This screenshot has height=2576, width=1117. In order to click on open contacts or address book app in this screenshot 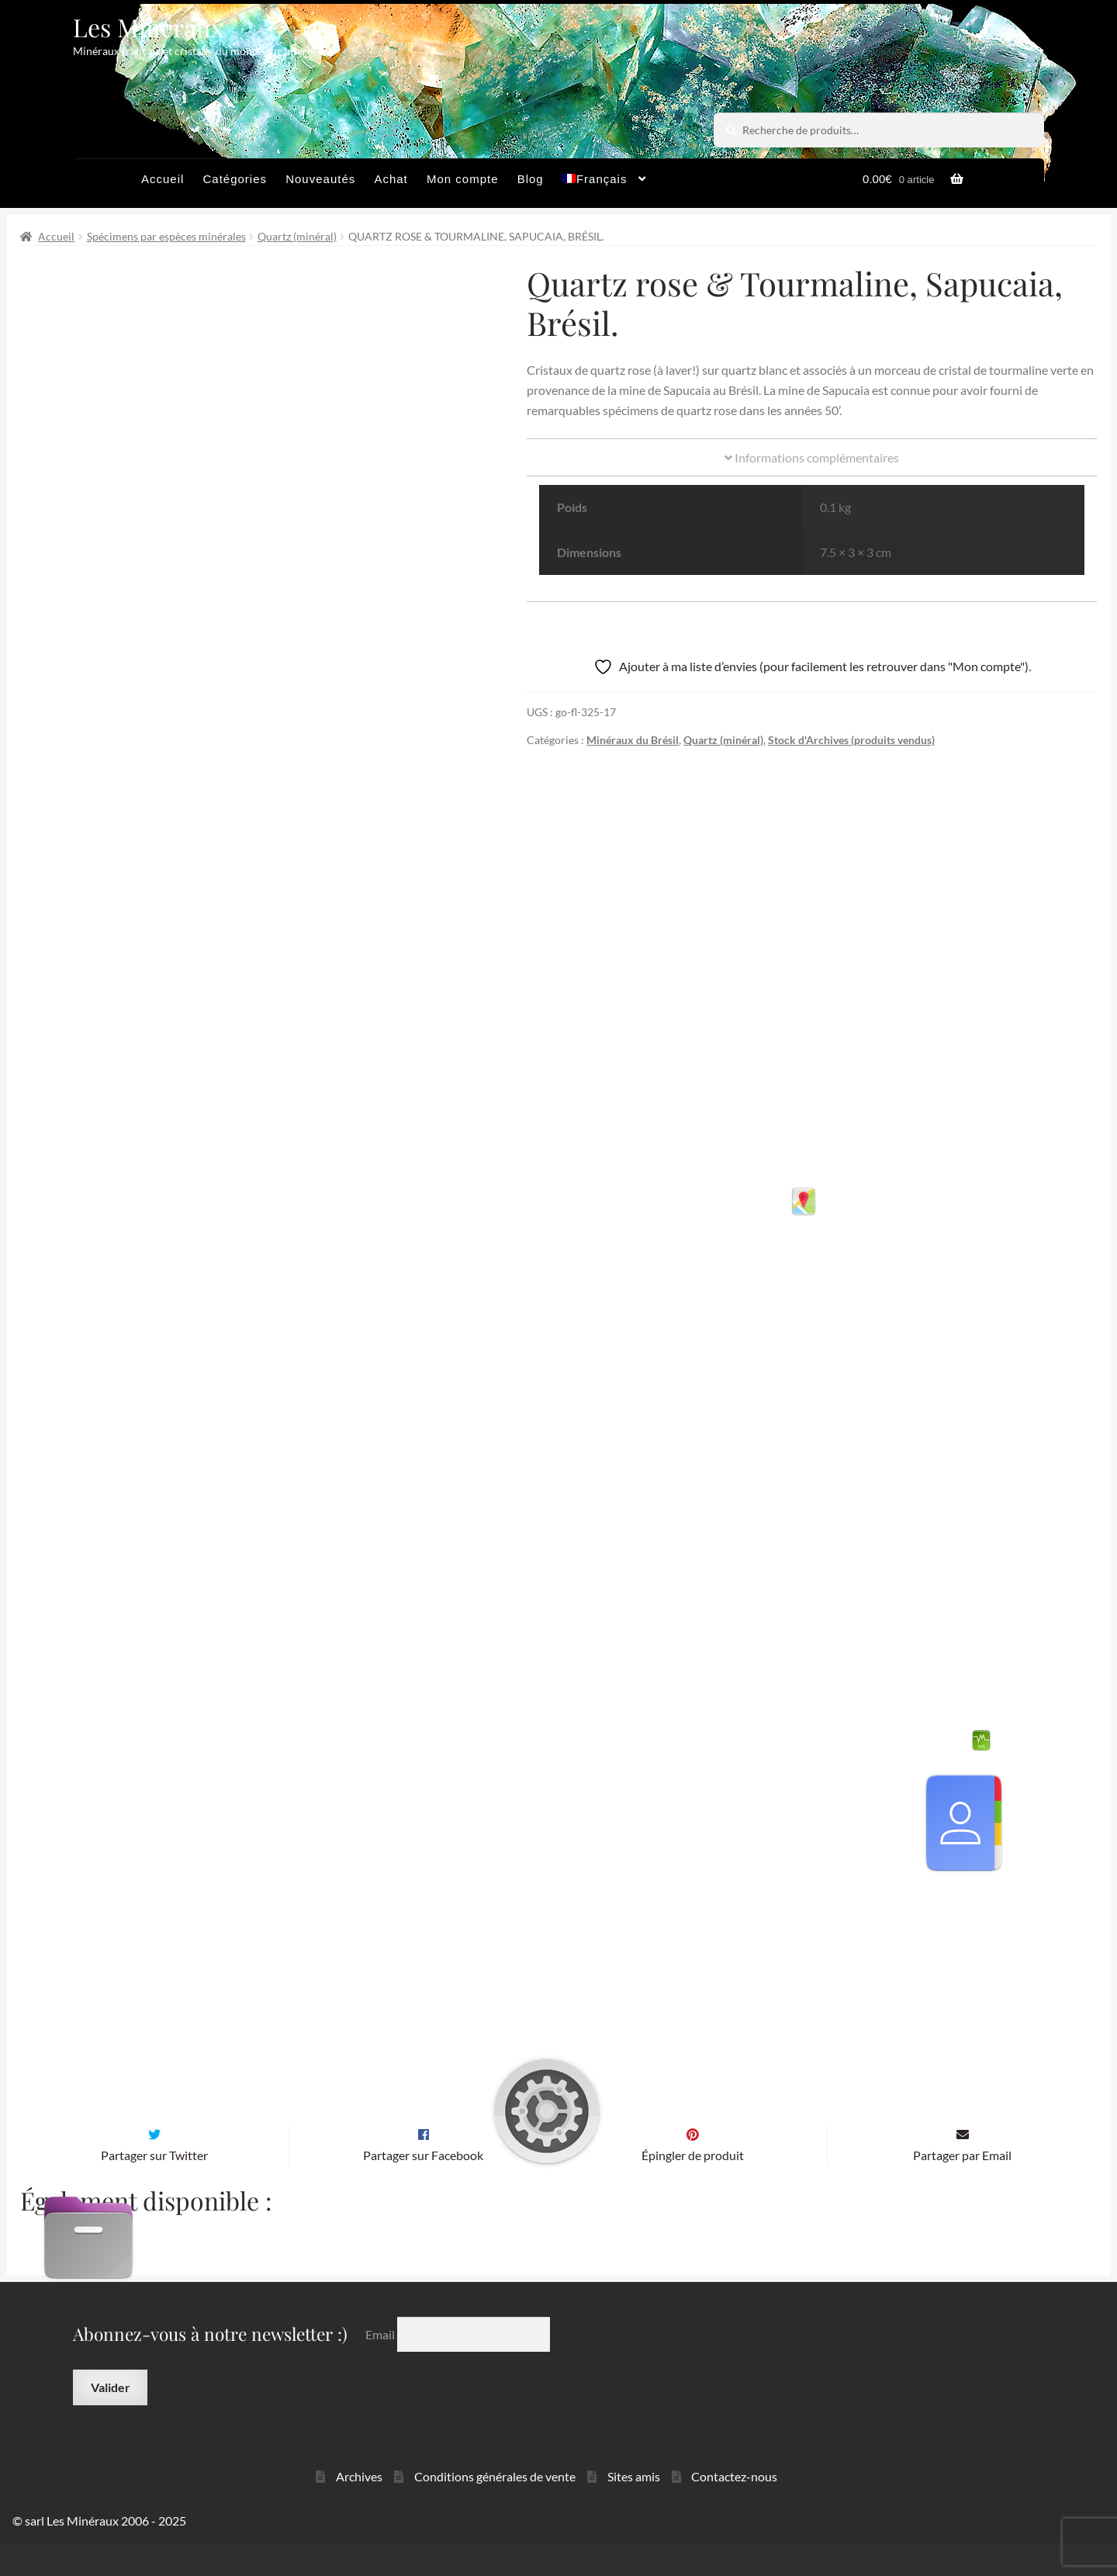, I will do `click(963, 1823)`.